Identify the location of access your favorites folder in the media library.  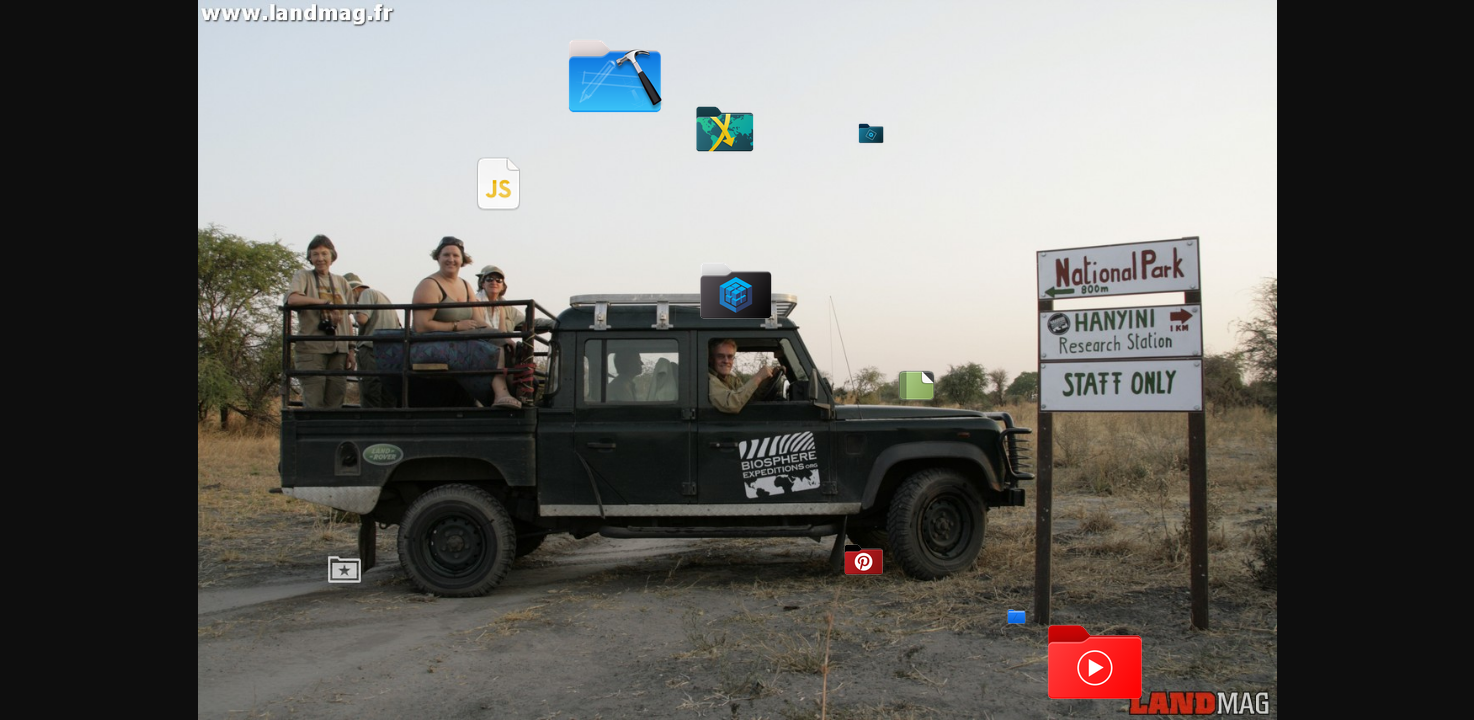
(344, 569).